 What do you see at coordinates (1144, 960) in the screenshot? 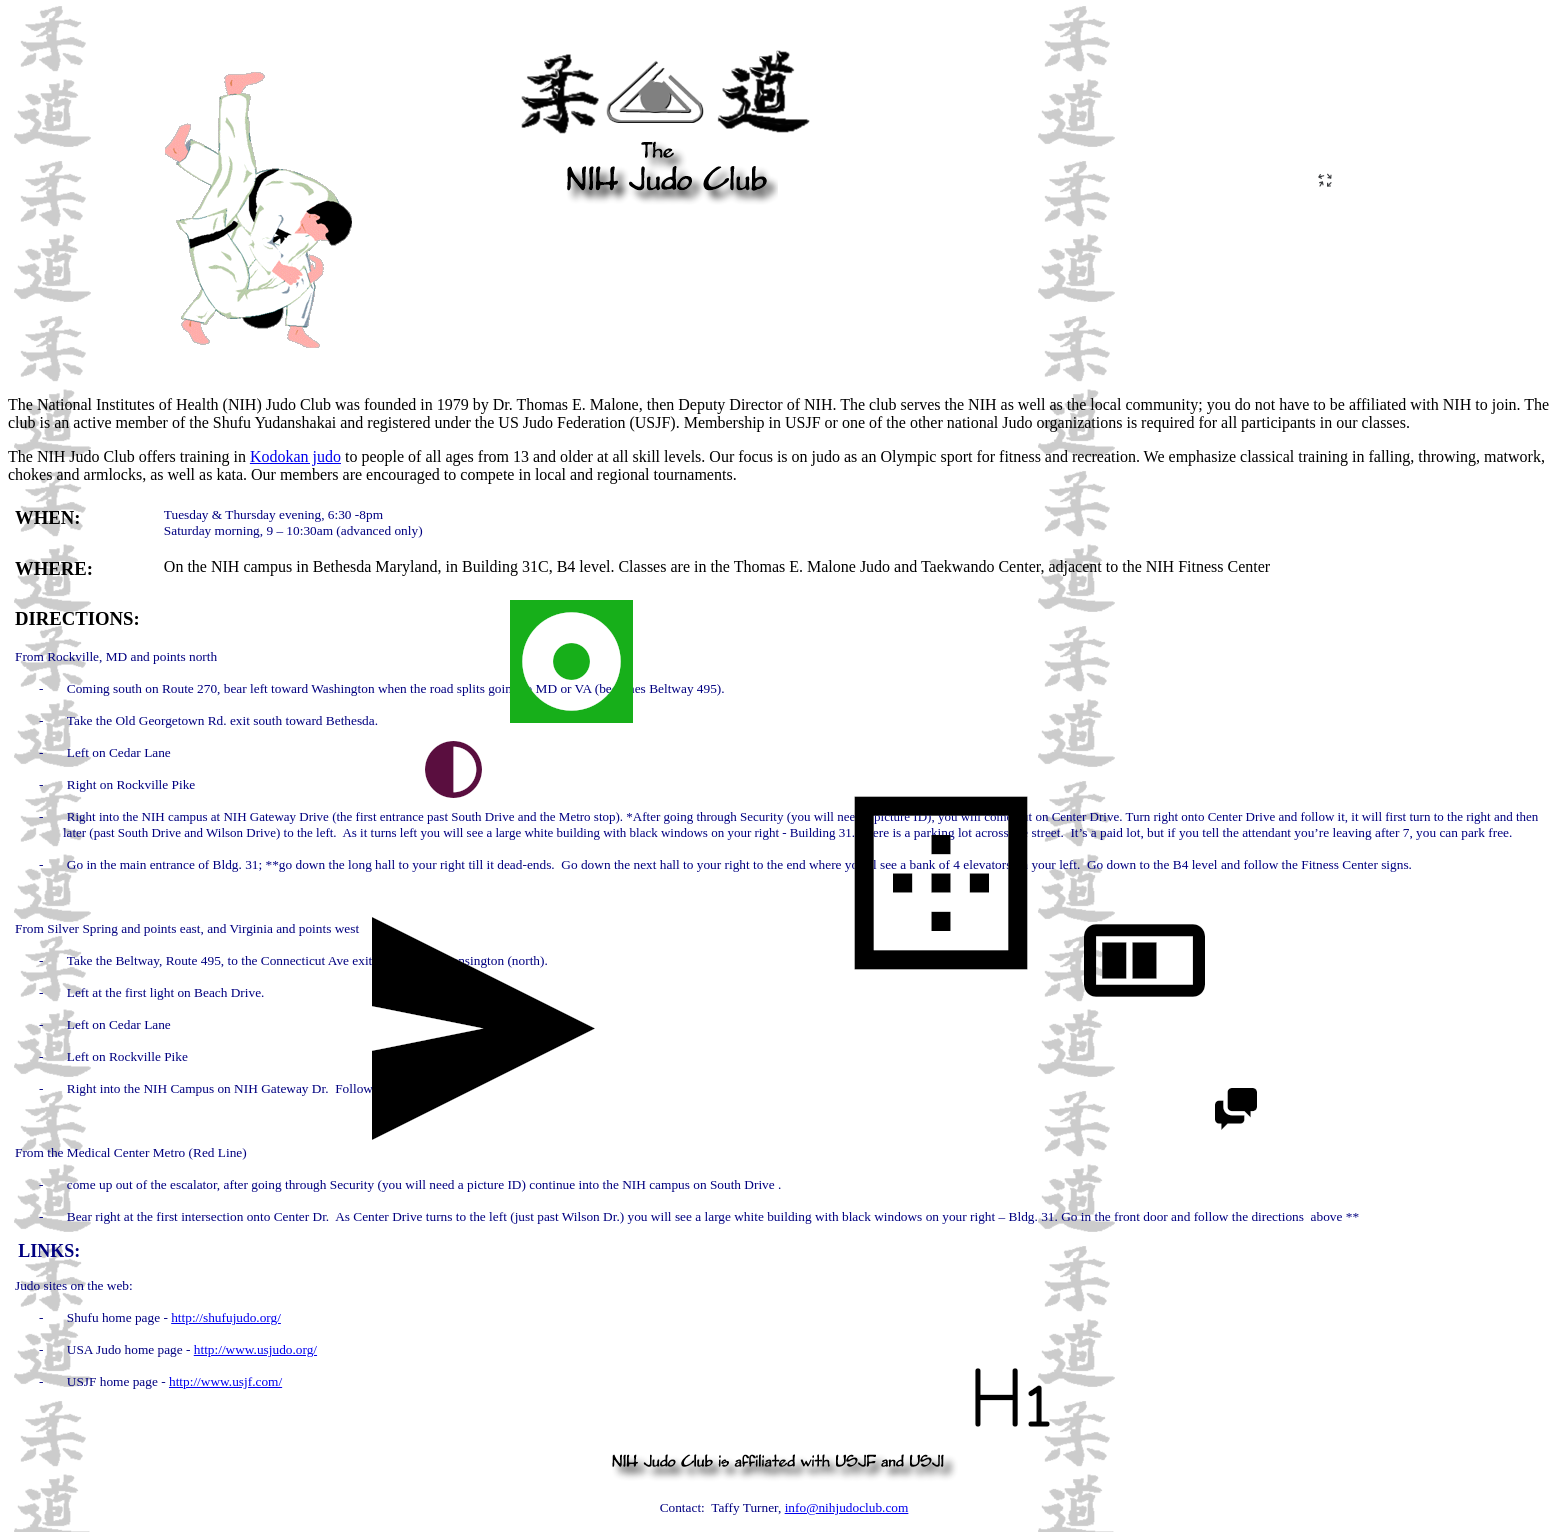
I see `indicates battery at 50% charge` at bounding box center [1144, 960].